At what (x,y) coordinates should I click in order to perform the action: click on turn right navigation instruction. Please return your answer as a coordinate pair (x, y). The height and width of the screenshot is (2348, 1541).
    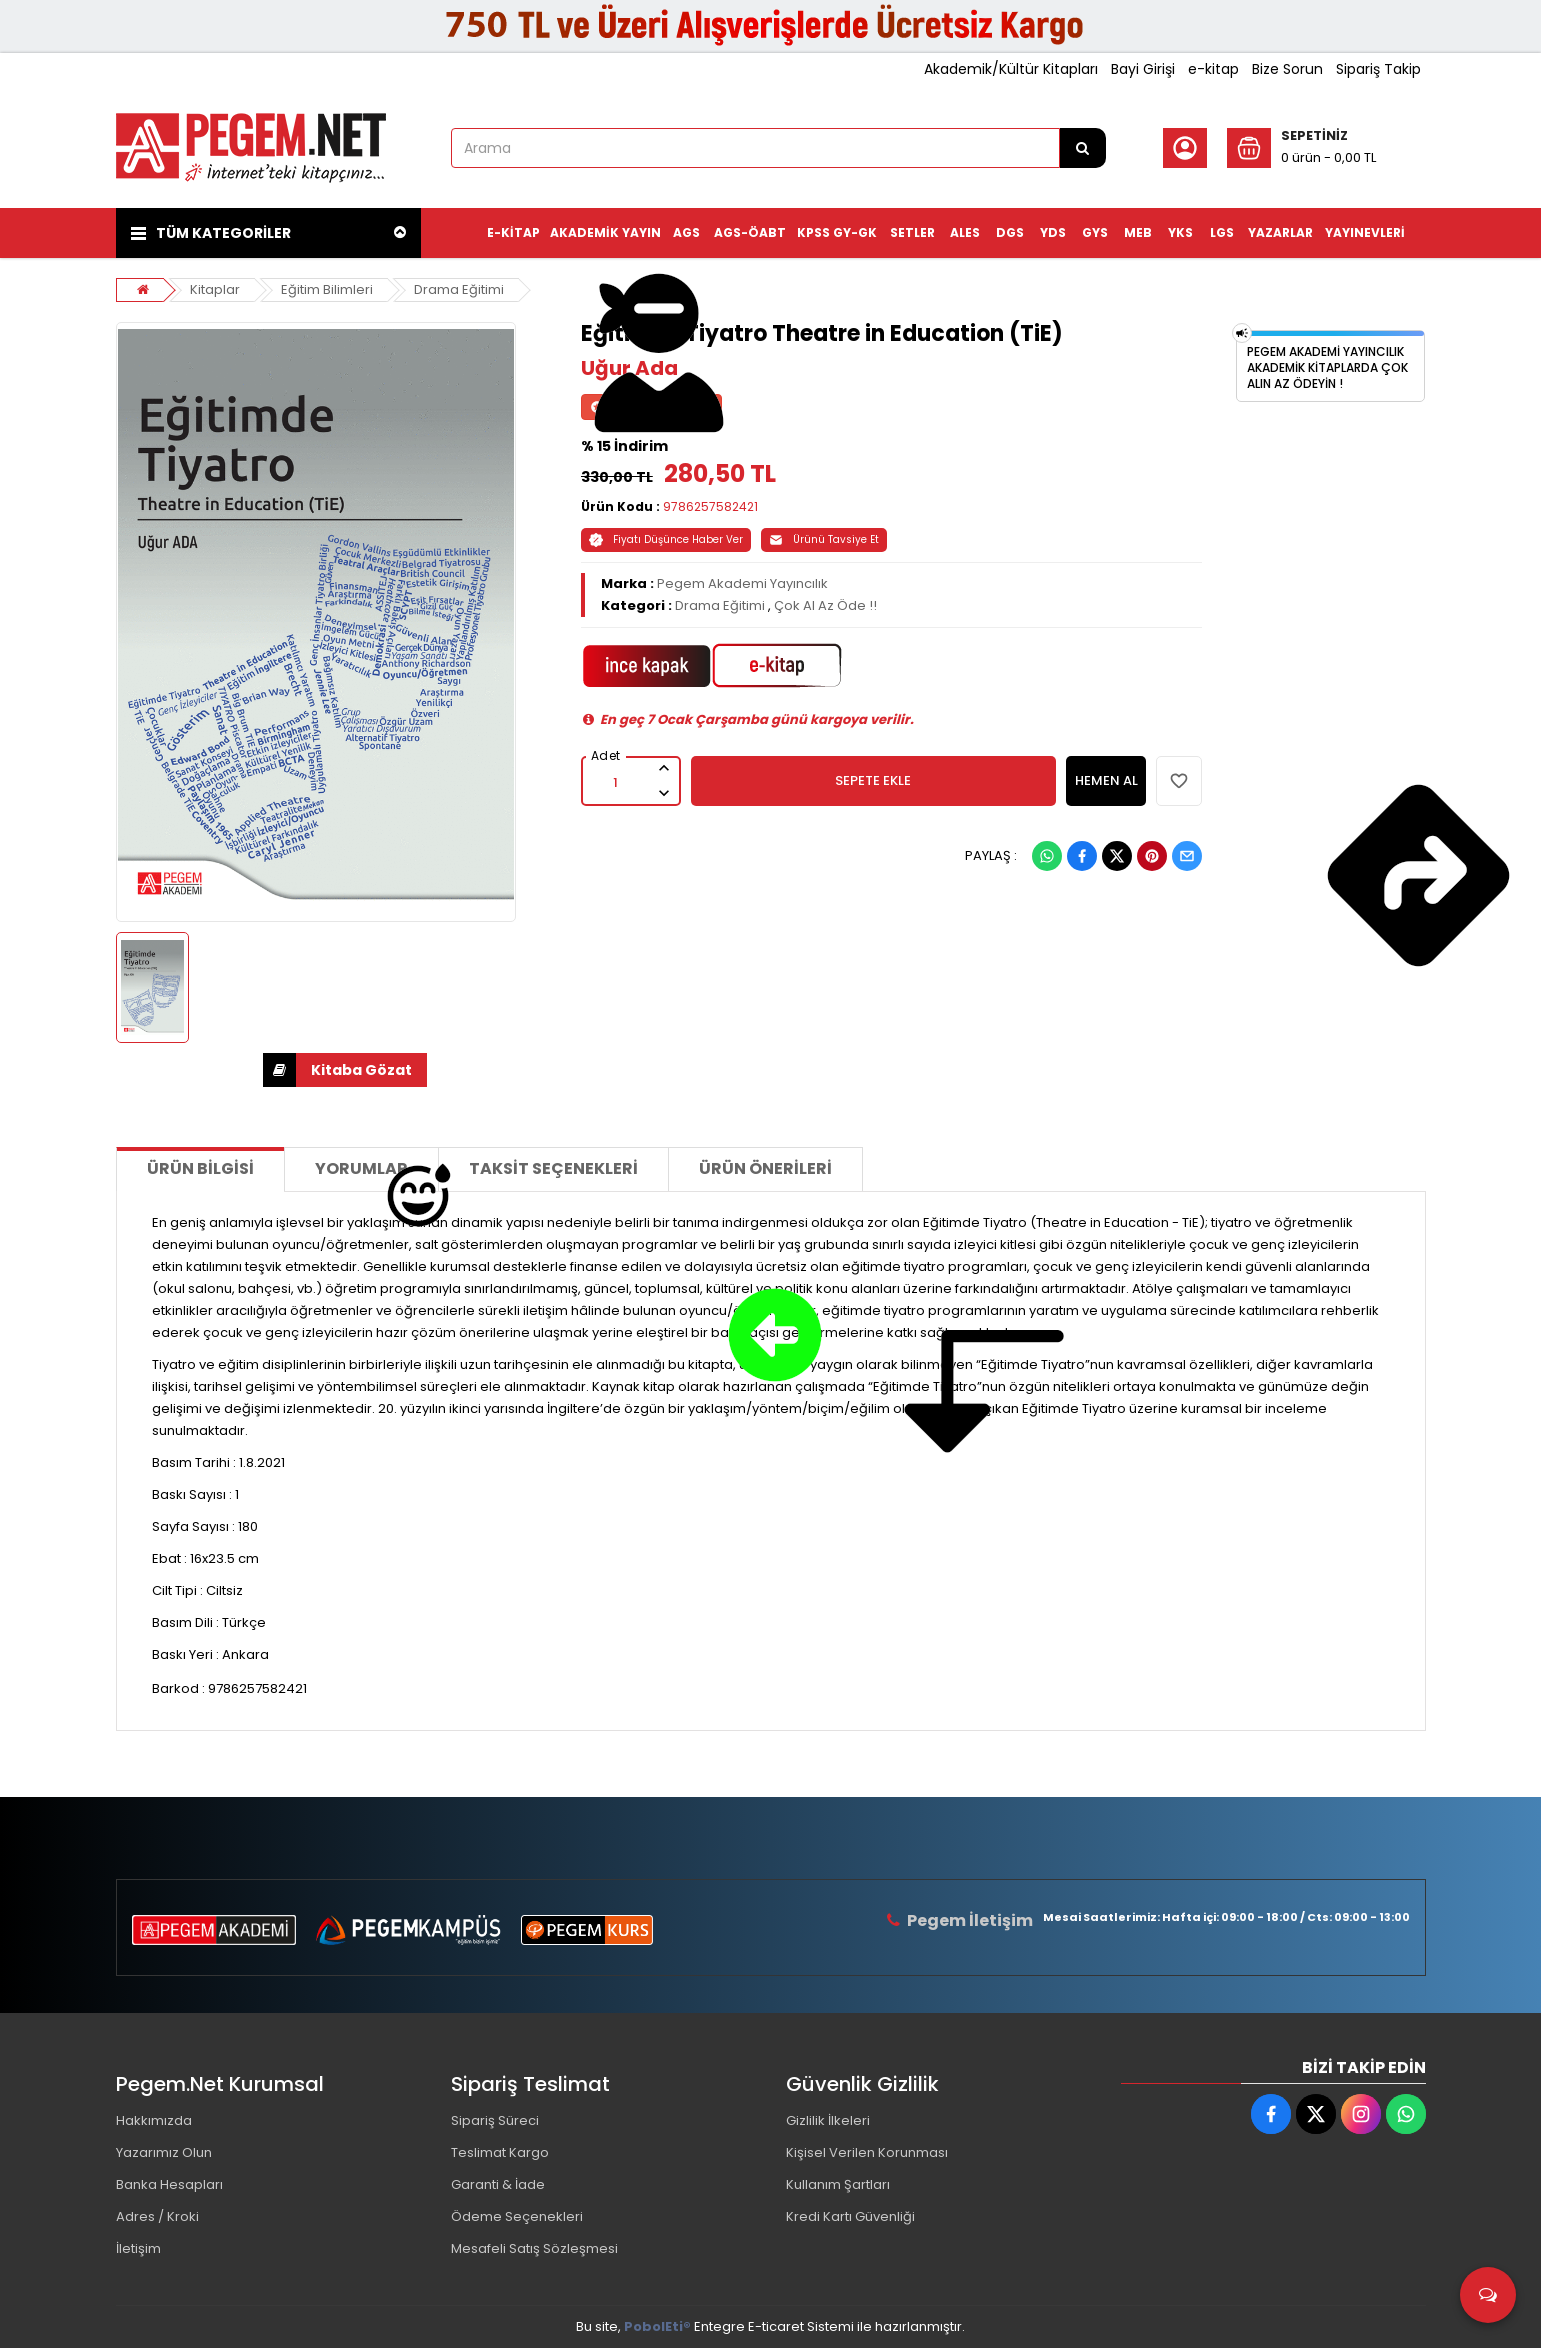
    Looking at the image, I should click on (1418, 875).